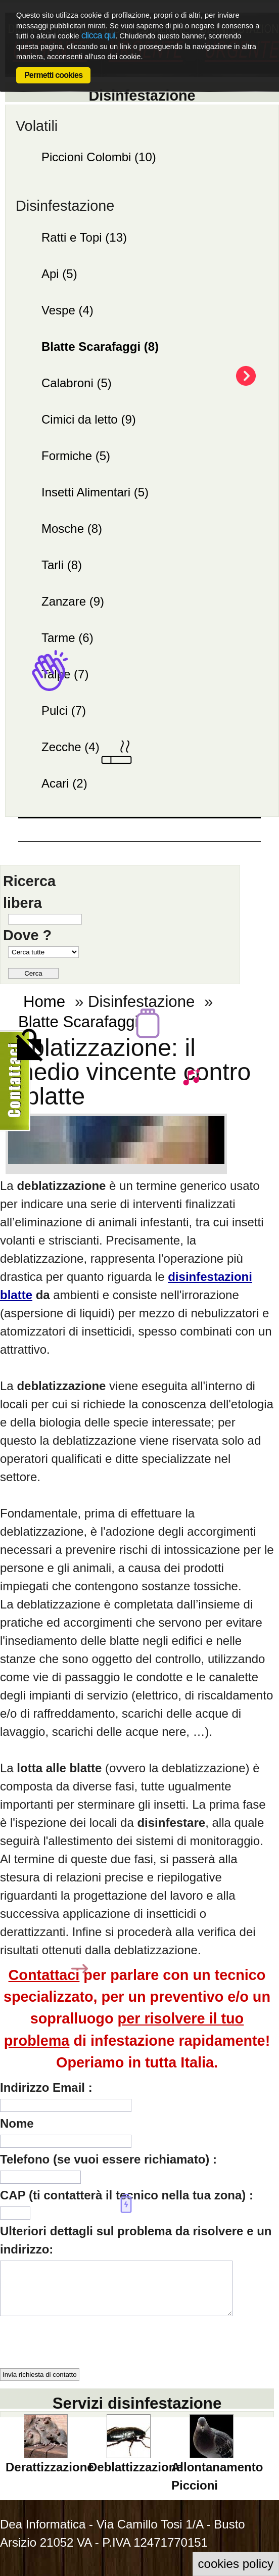 This screenshot has width=279, height=2576. What do you see at coordinates (29, 1045) in the screenshot?
I see `indicates an unencrypted or insecure email connection` at bounding box center [29, 1045].